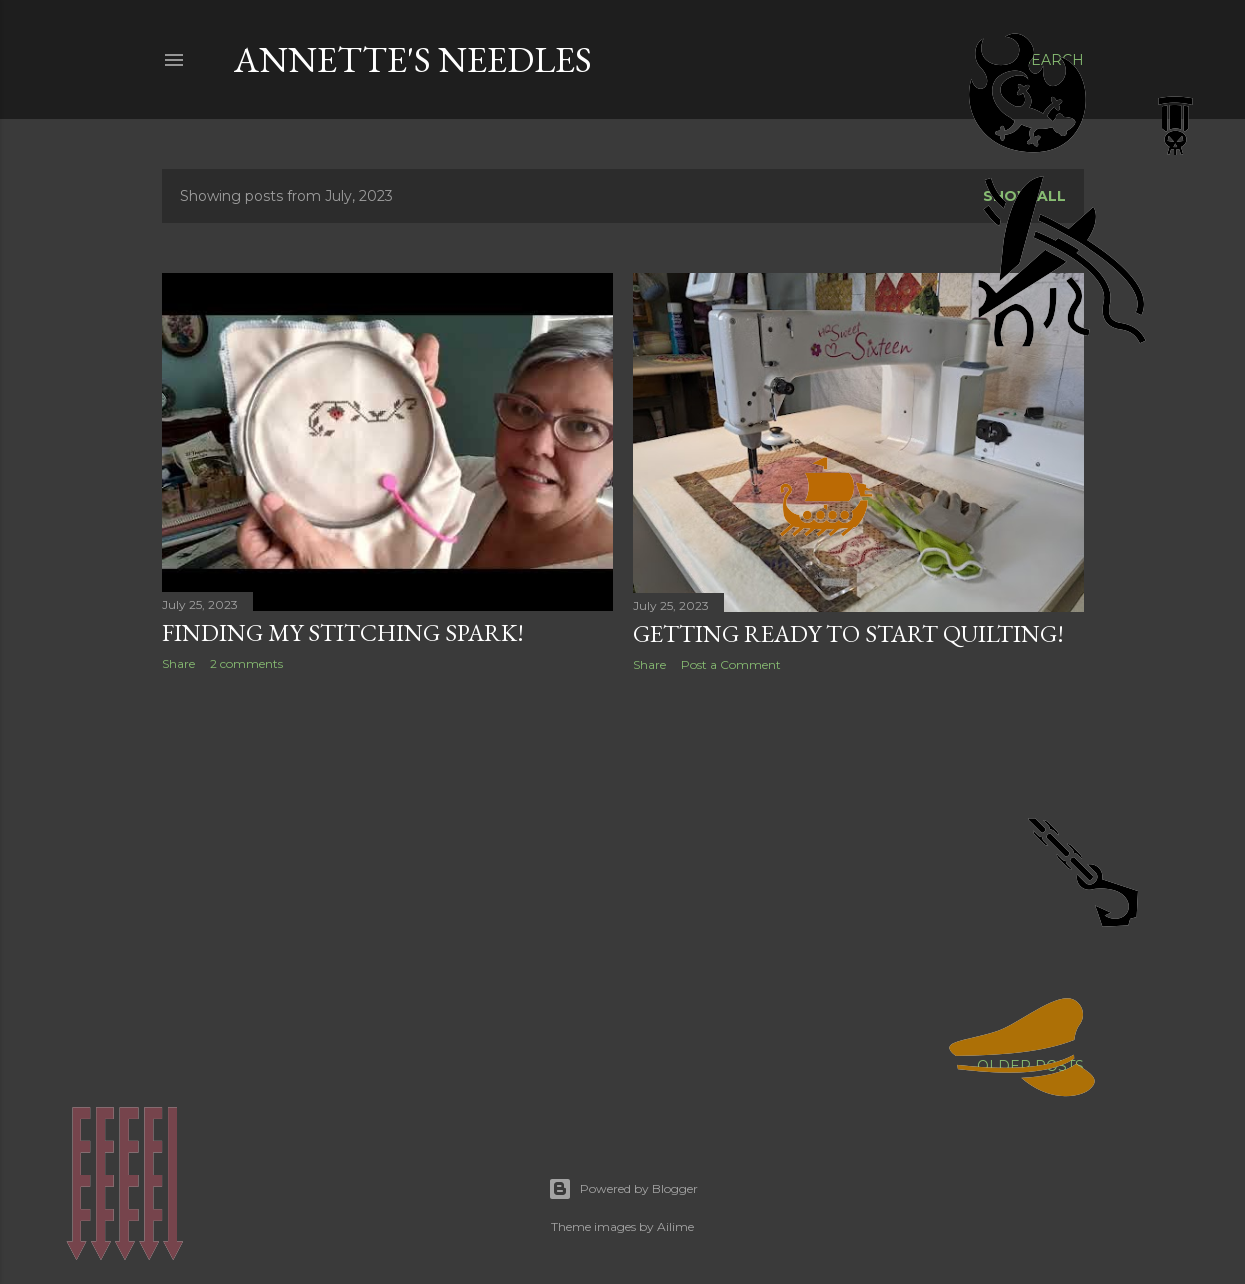 The image size is (1245, 1284). I want to click on equip meat hook weapon or tool, so click(1083, 873).